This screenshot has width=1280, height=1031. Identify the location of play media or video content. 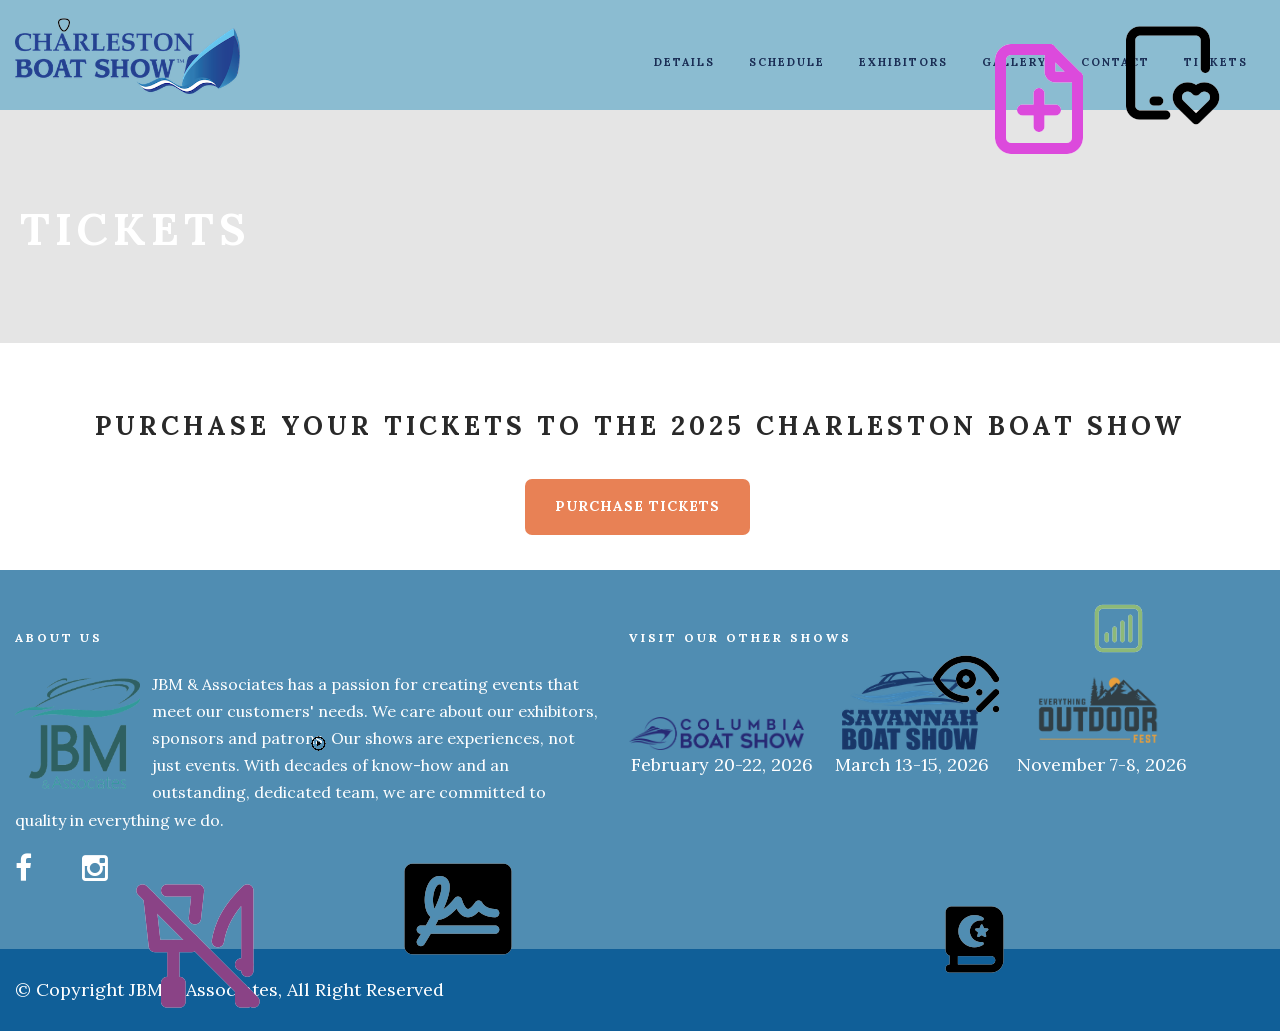
(318, 743).